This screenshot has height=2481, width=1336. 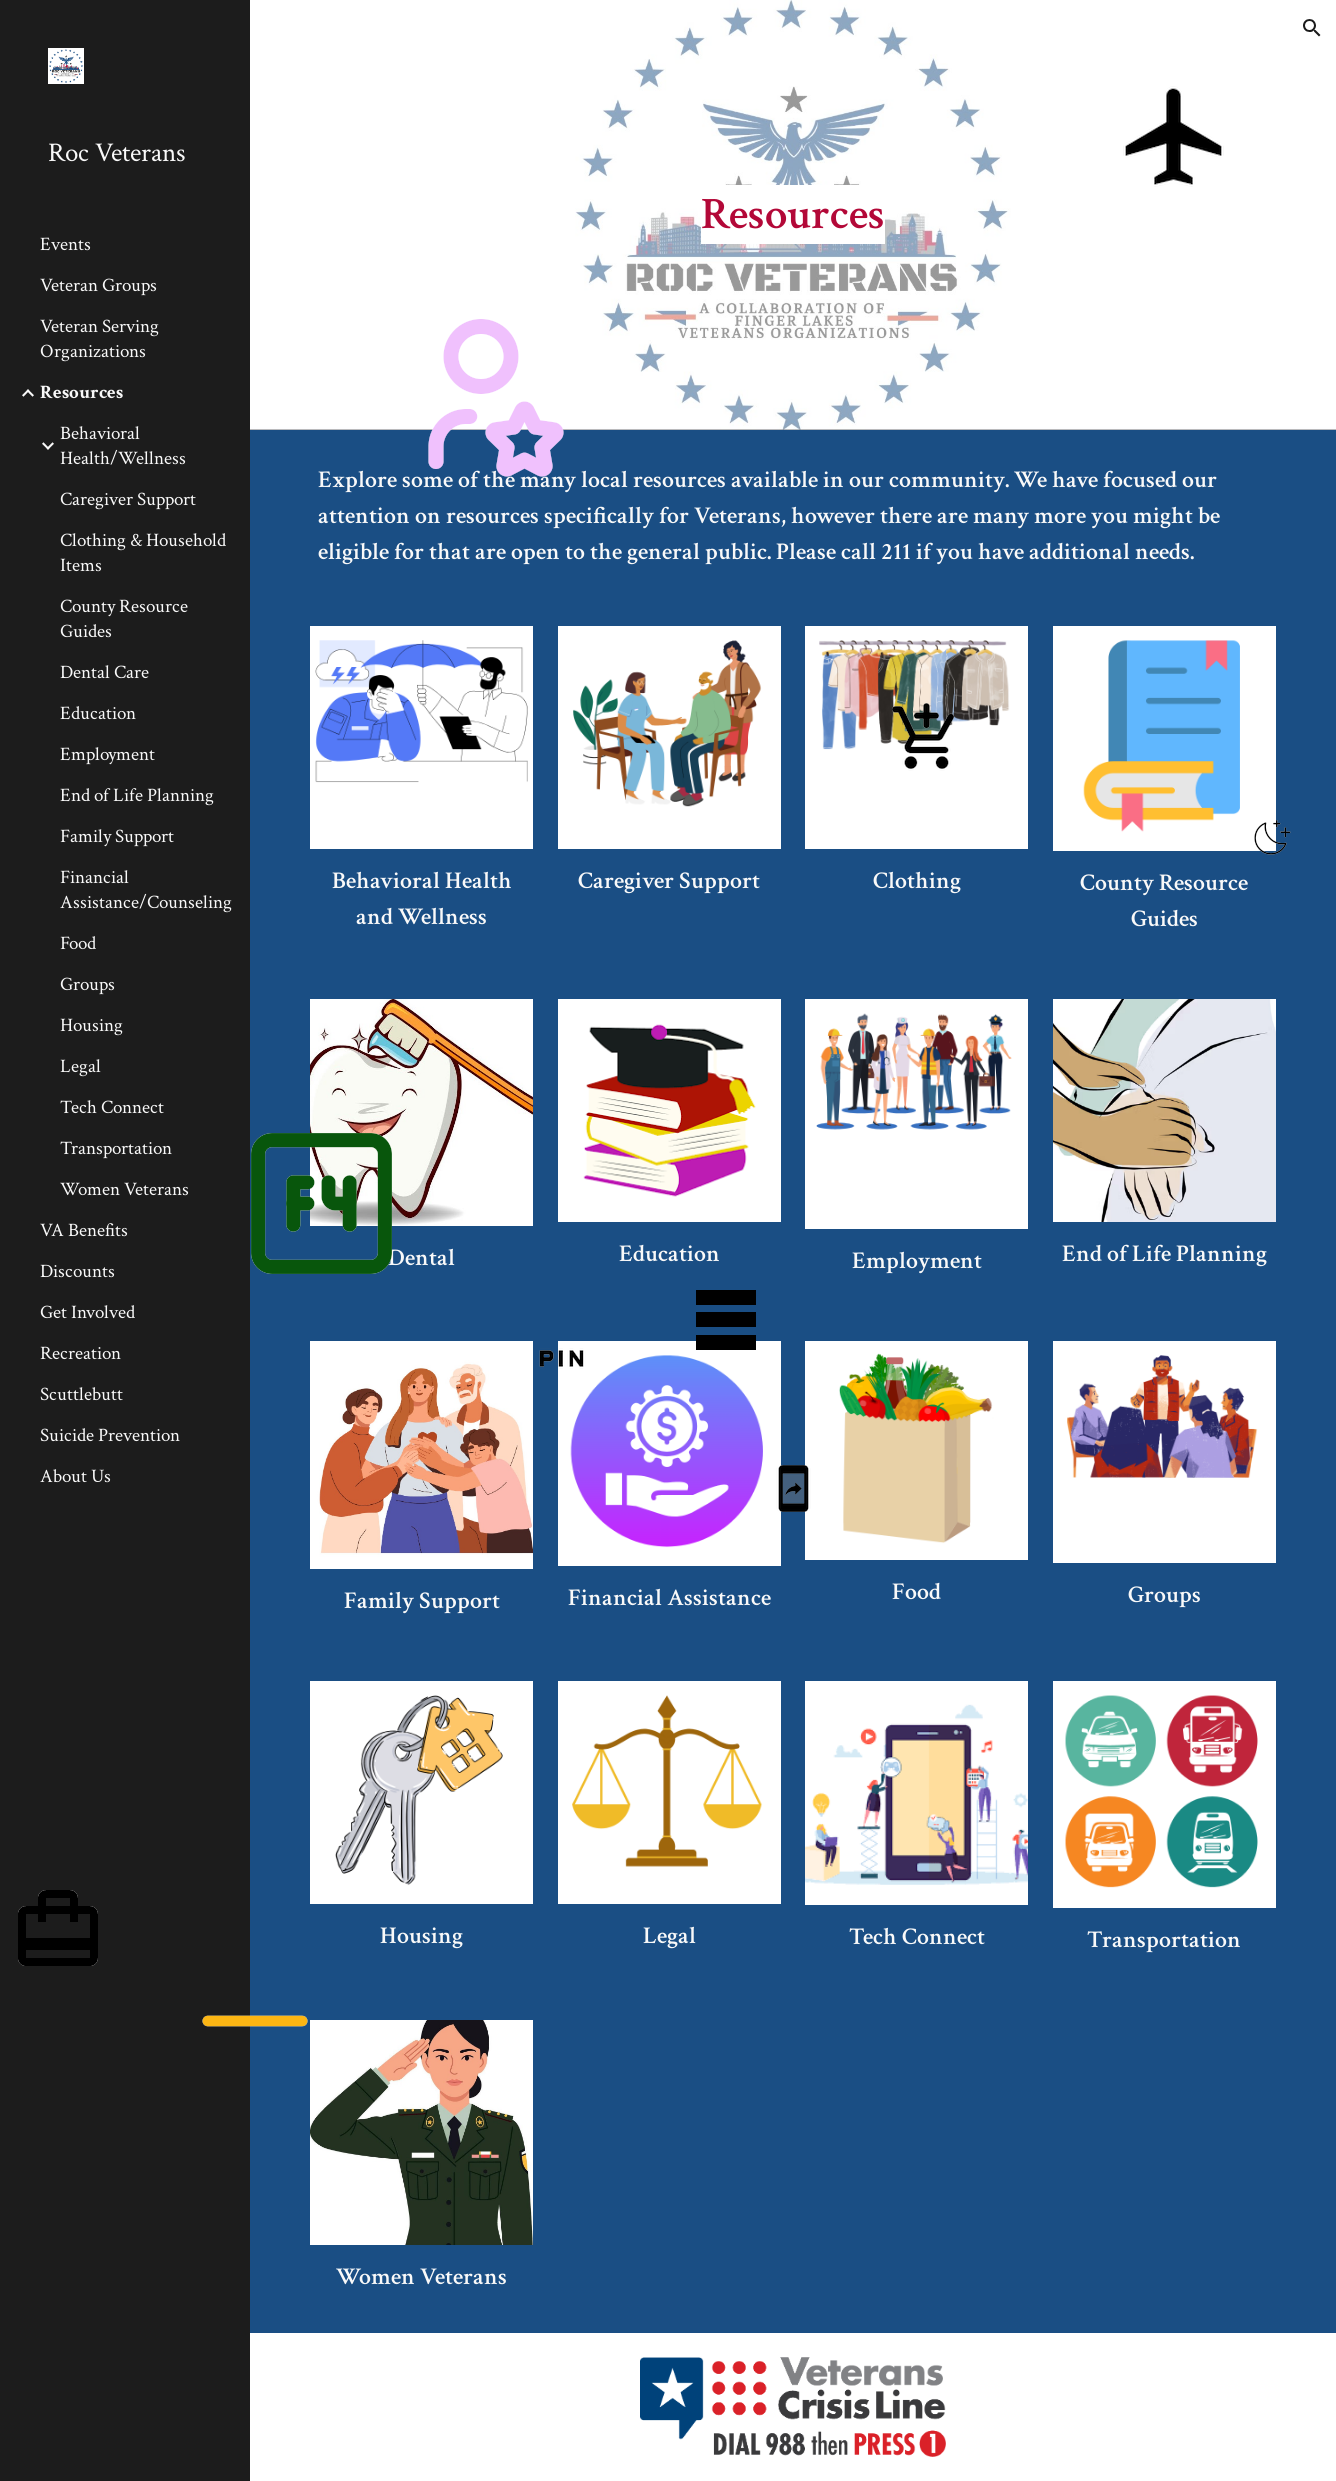 I want to click on enter PIN code for parental controls, so click(x=561, y=1358).